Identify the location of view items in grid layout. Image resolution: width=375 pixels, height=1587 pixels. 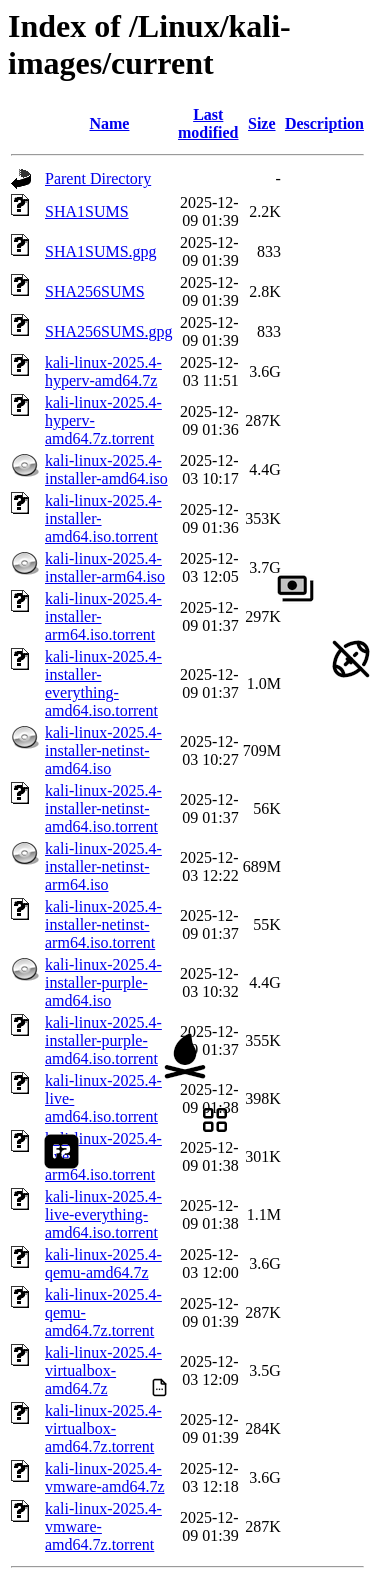
(215, 1120).